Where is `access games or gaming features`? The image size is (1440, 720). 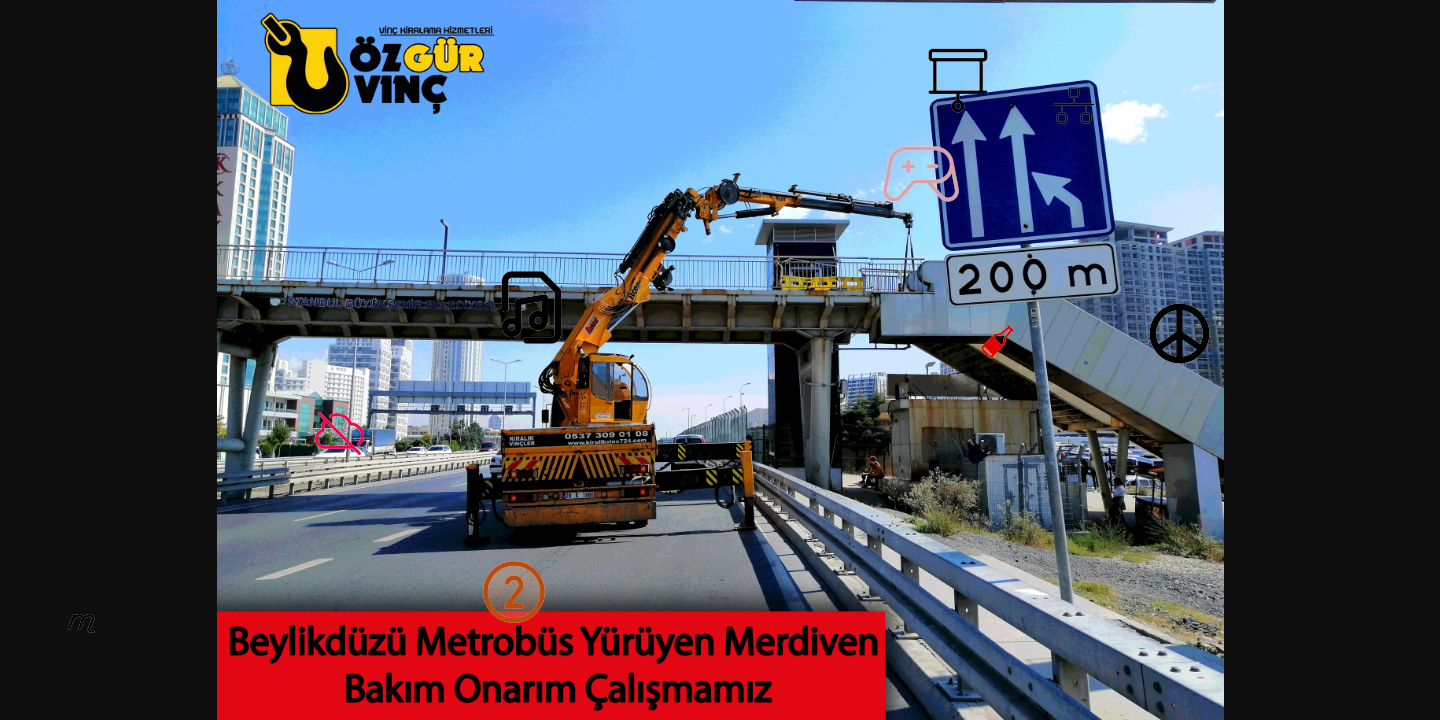 access games or gaming features is located at coordinates (921, 174).